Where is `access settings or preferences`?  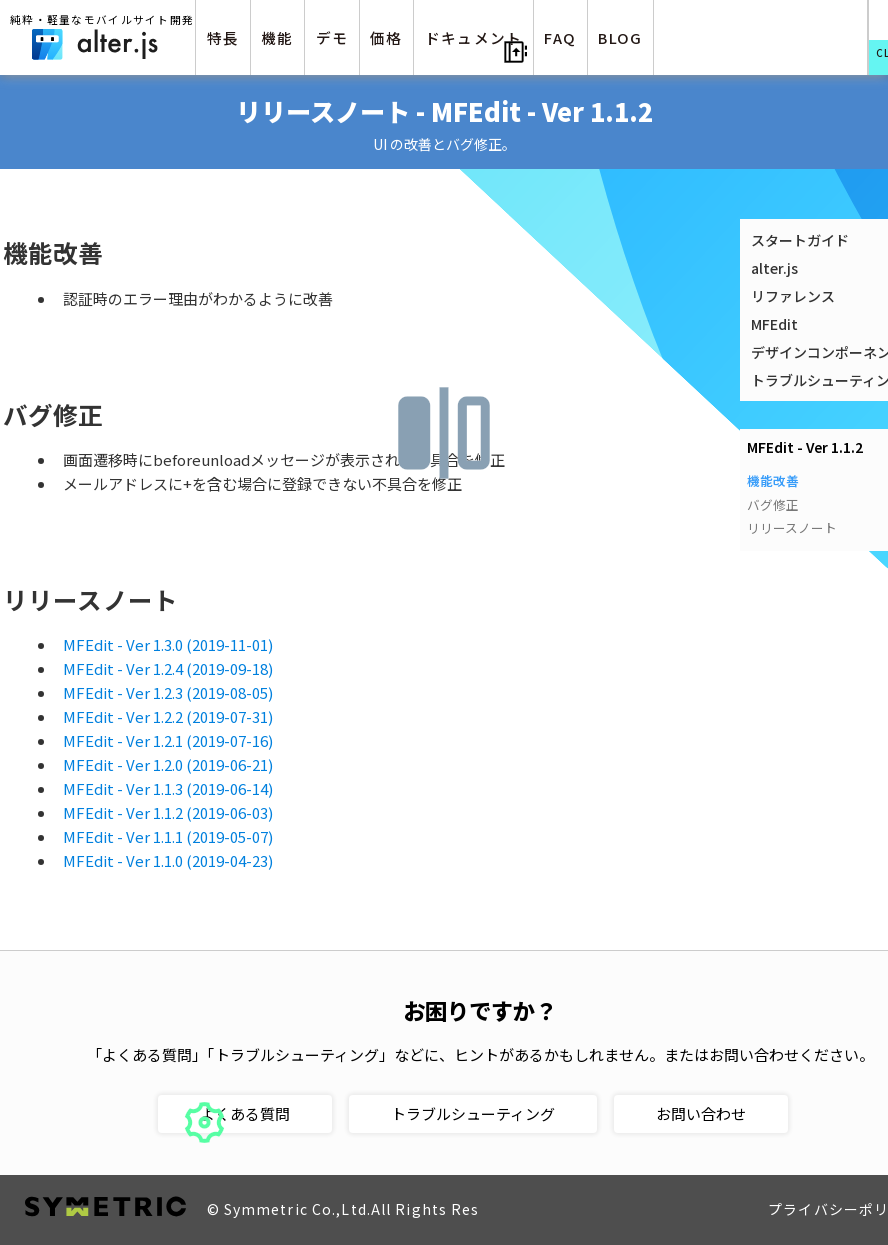
access settings or preferences is located at coordinates (204, 1122).